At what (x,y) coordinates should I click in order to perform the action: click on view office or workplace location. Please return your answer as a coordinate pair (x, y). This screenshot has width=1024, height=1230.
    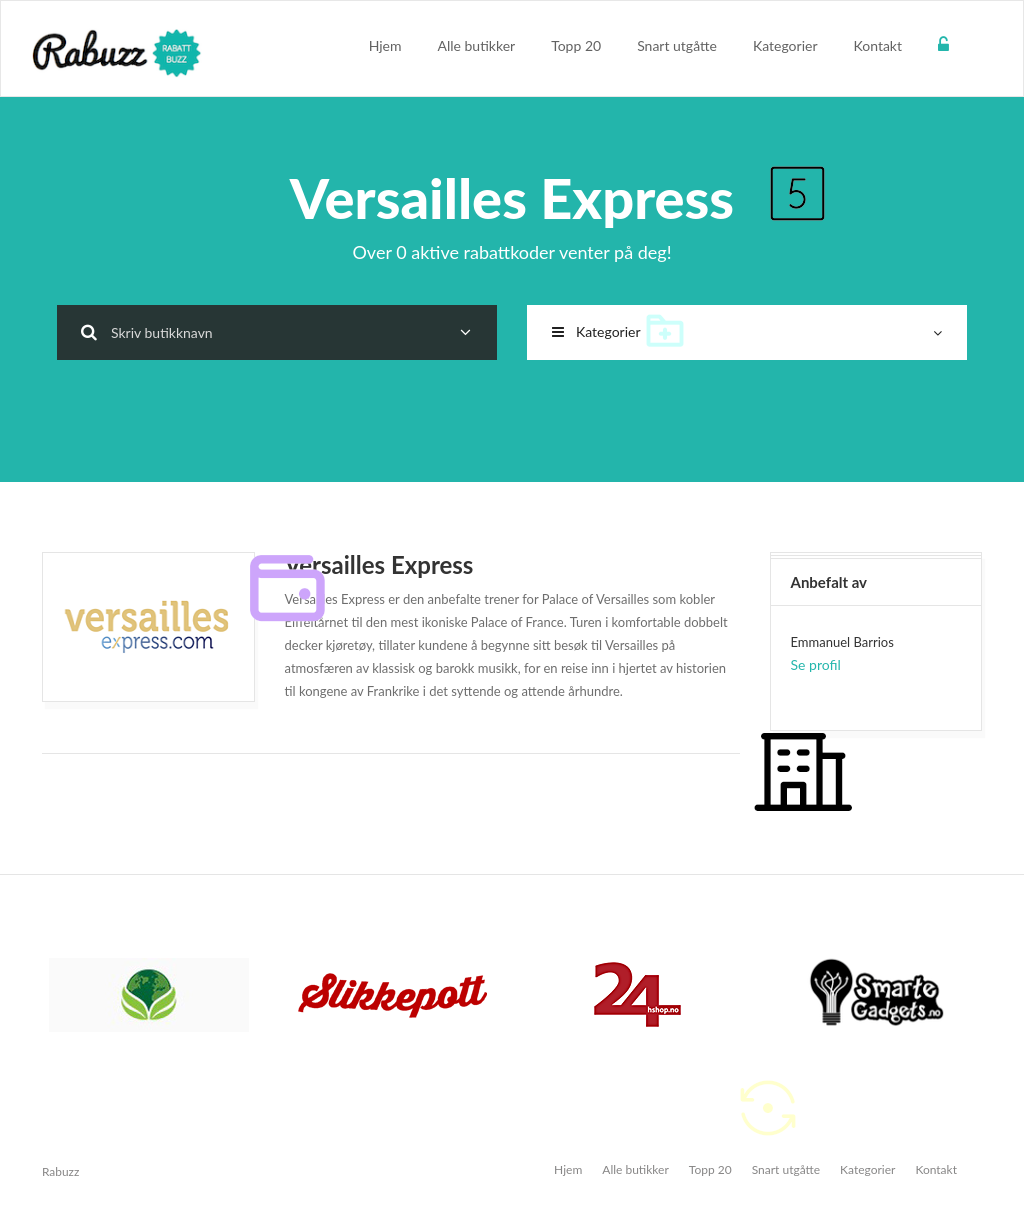
    Looking at the image, I should click on (800, 772).